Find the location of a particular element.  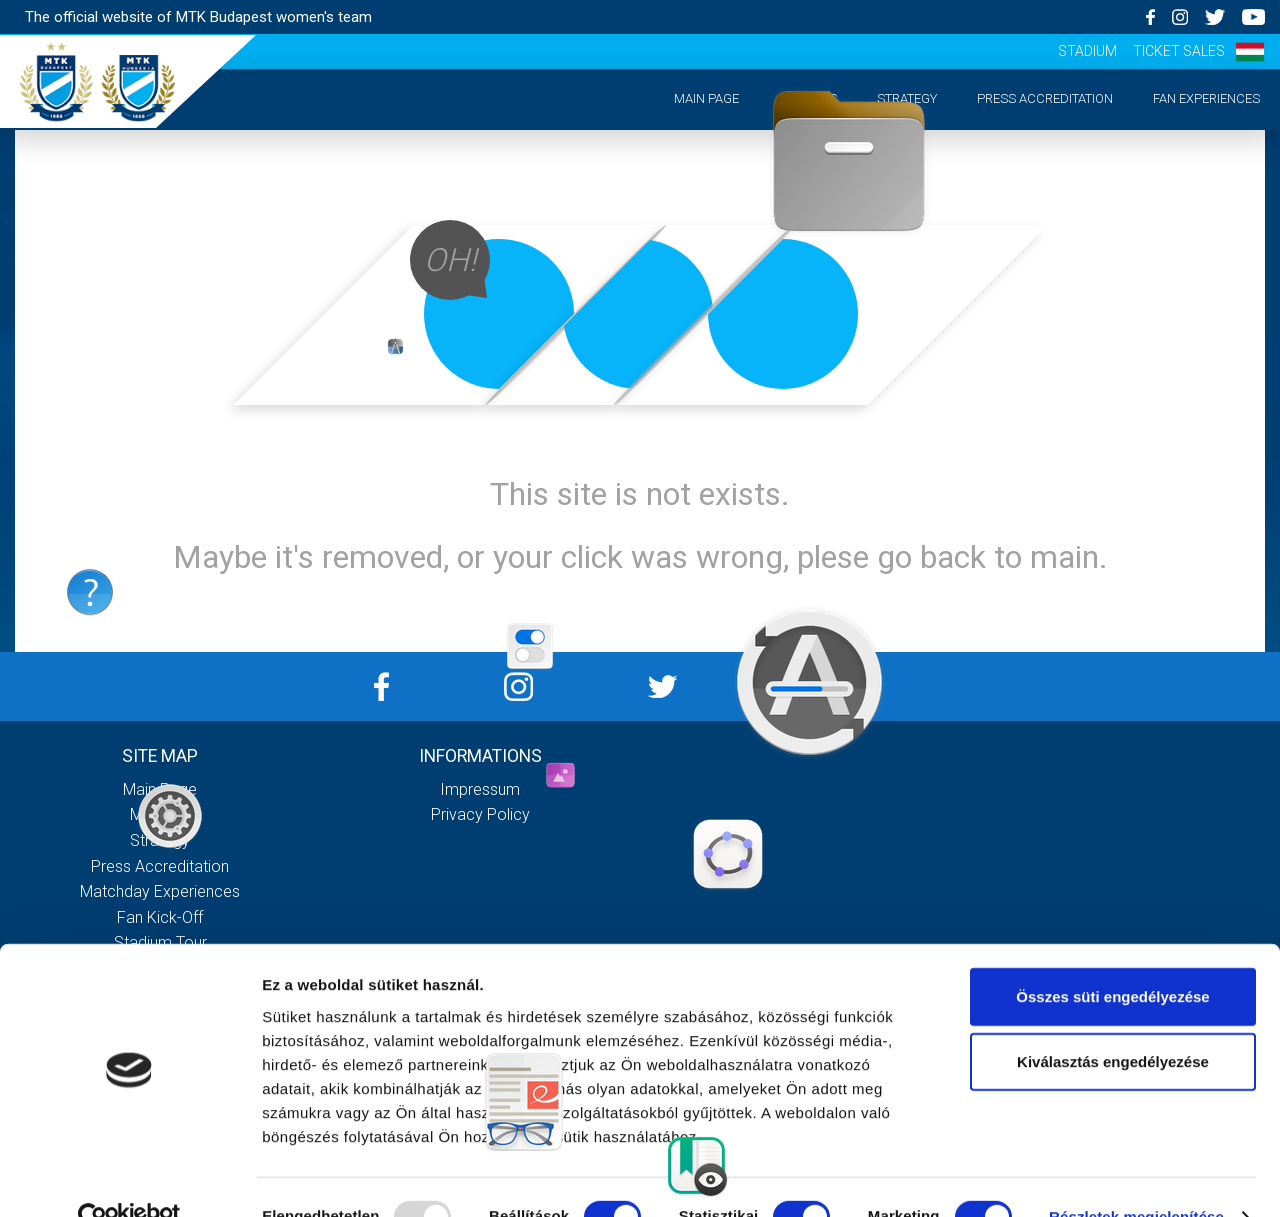

open geogebra mathematics application is located at coordinates (728, 854).